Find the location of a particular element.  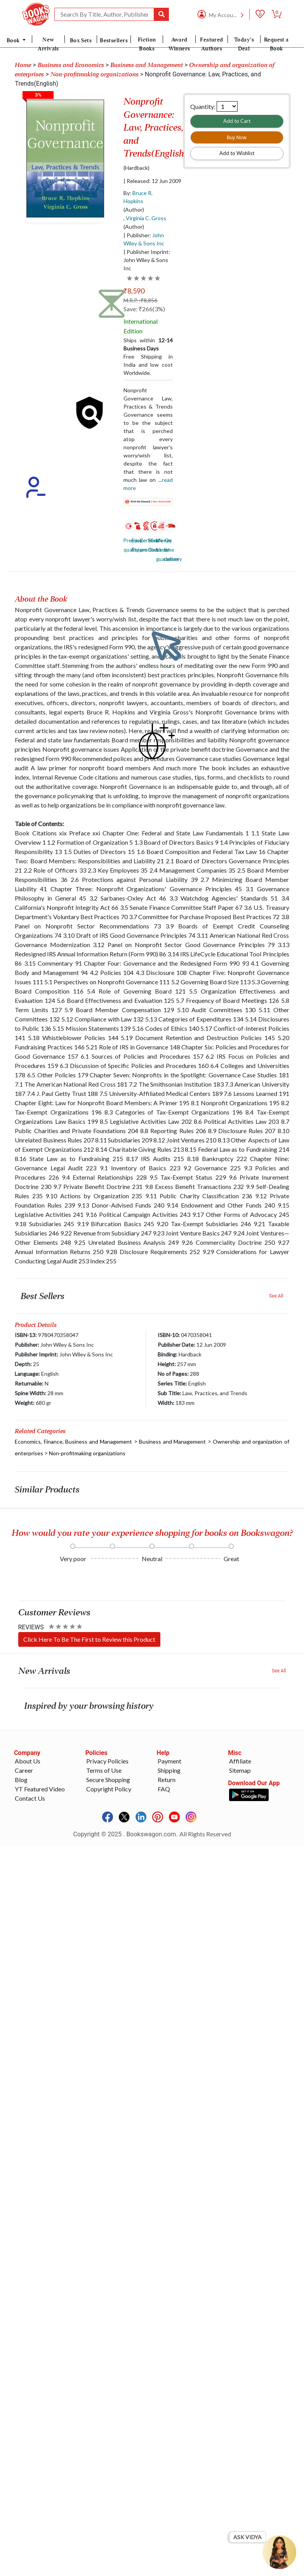

access party or event mode is located at coordinates (155, 742).